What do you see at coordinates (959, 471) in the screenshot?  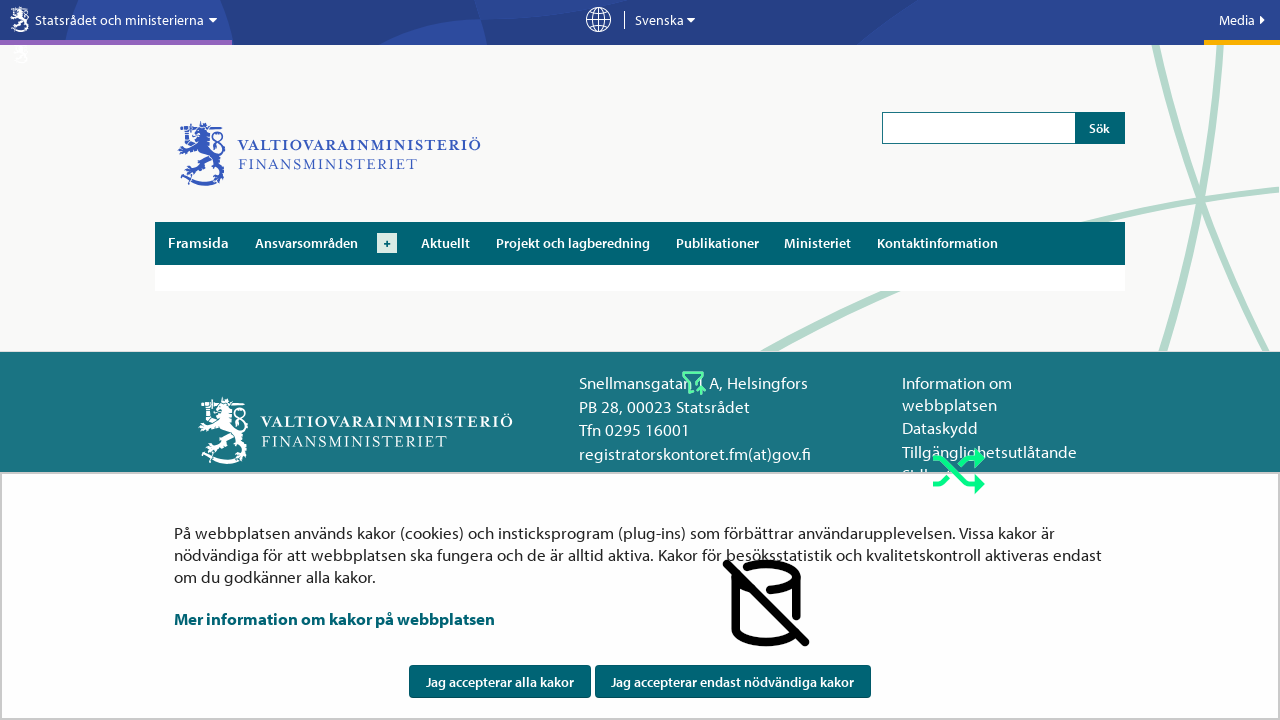 I see `shuffle playlist or queue order` at bounding box center [959, 471].